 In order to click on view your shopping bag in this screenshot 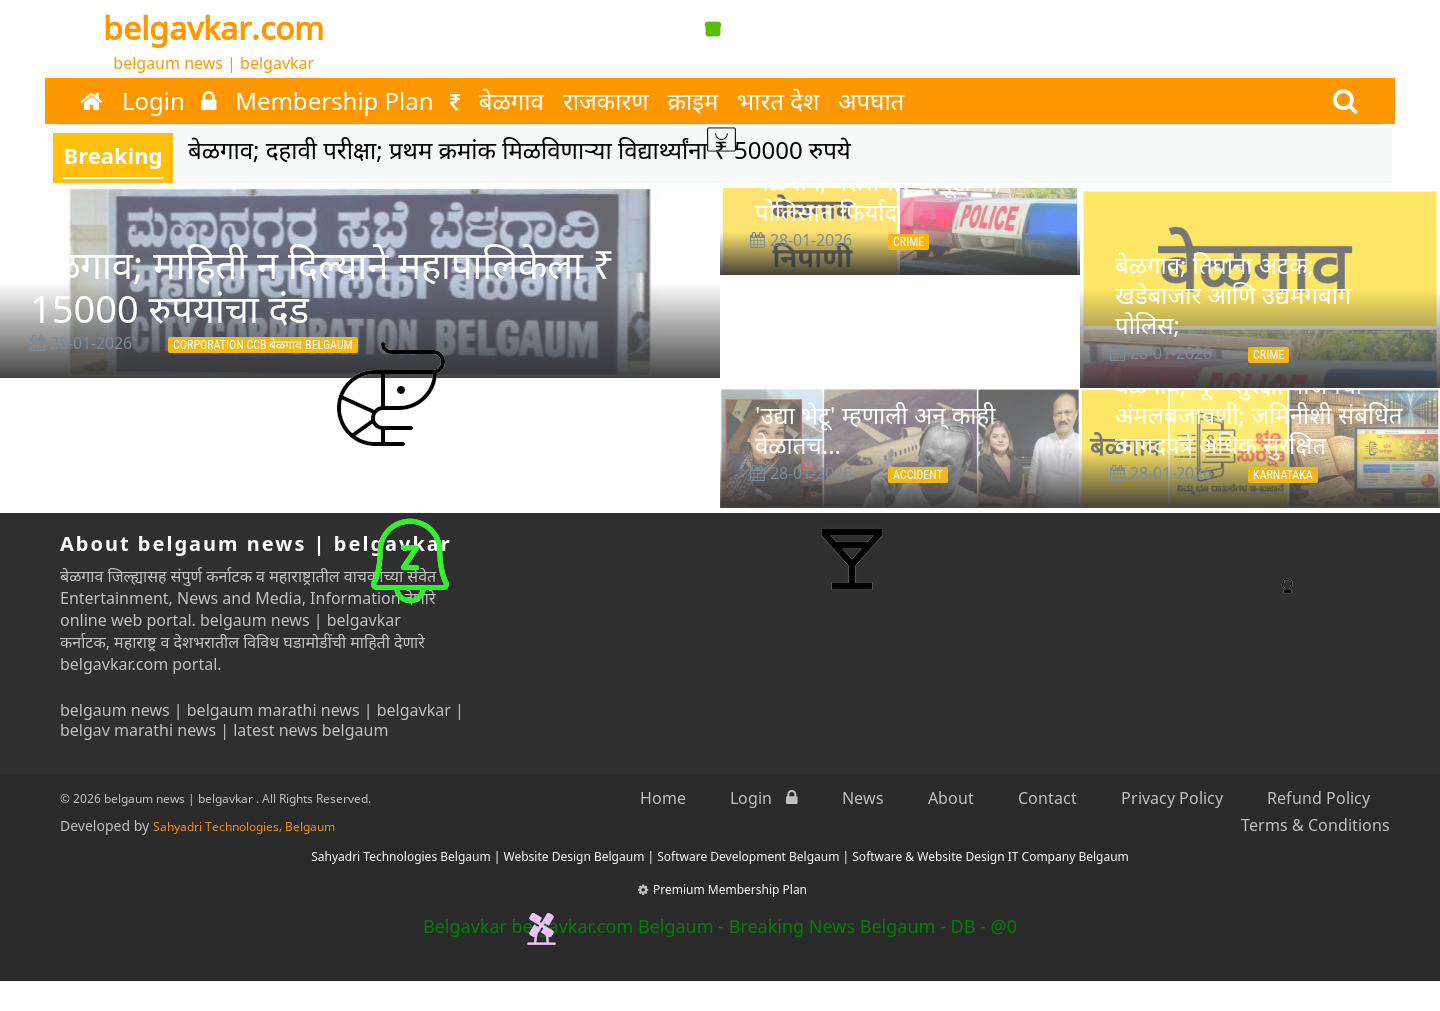, I will do `click(721, 139)`.